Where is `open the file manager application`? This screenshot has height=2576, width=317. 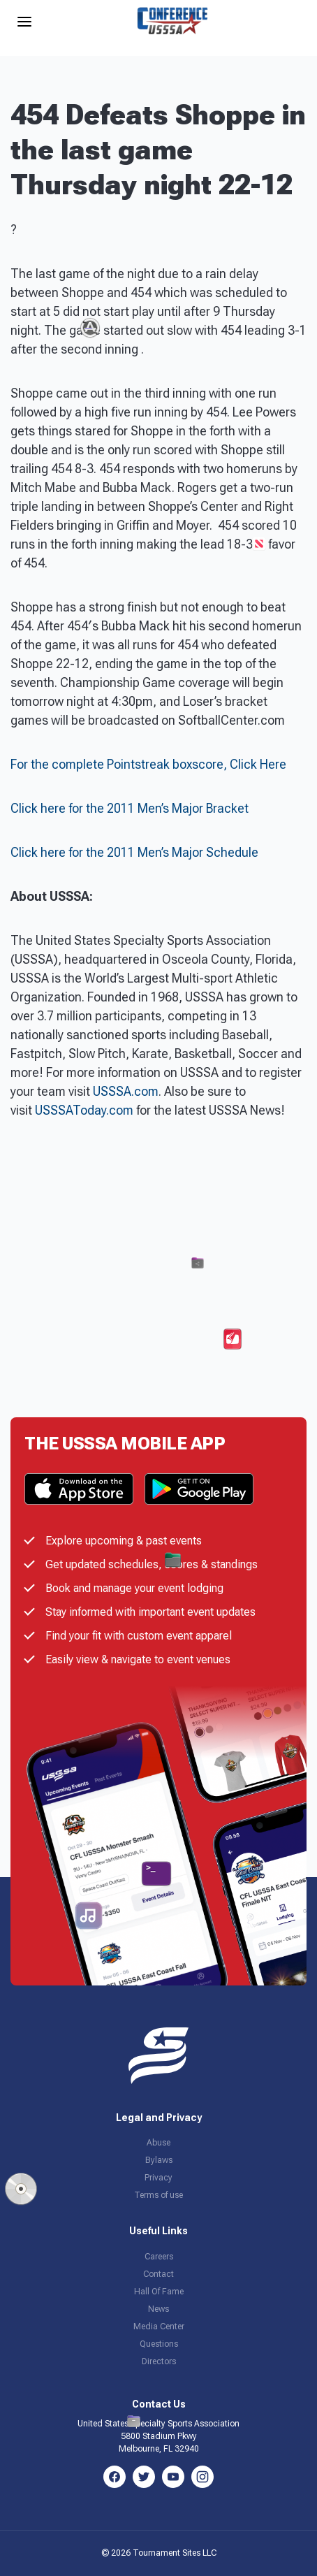
open the file manager application is located at coordinates (133, 2421).